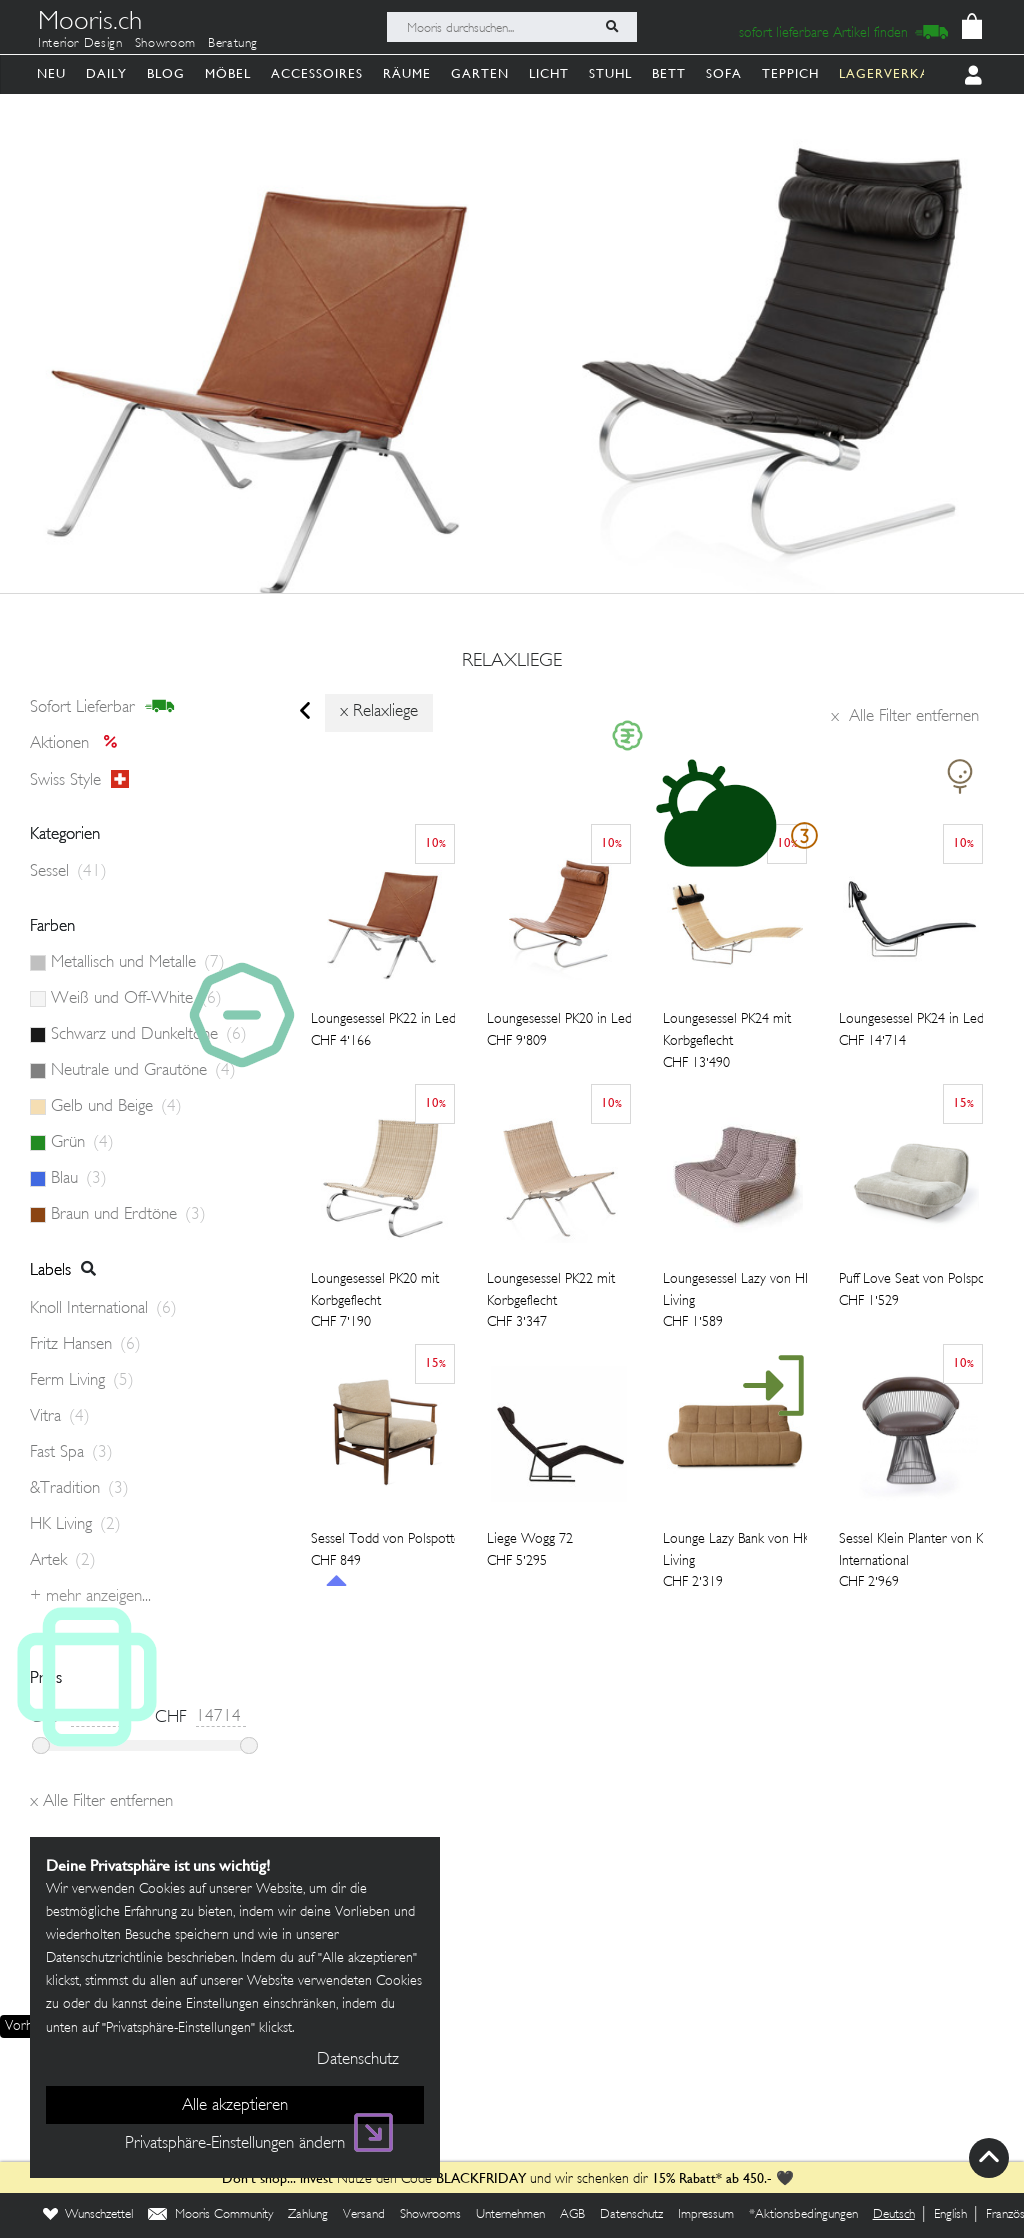 Image resolution: width=1024 pixels, height=2238 pixels. I want to click on view current weather conditions, so click(716, 815).